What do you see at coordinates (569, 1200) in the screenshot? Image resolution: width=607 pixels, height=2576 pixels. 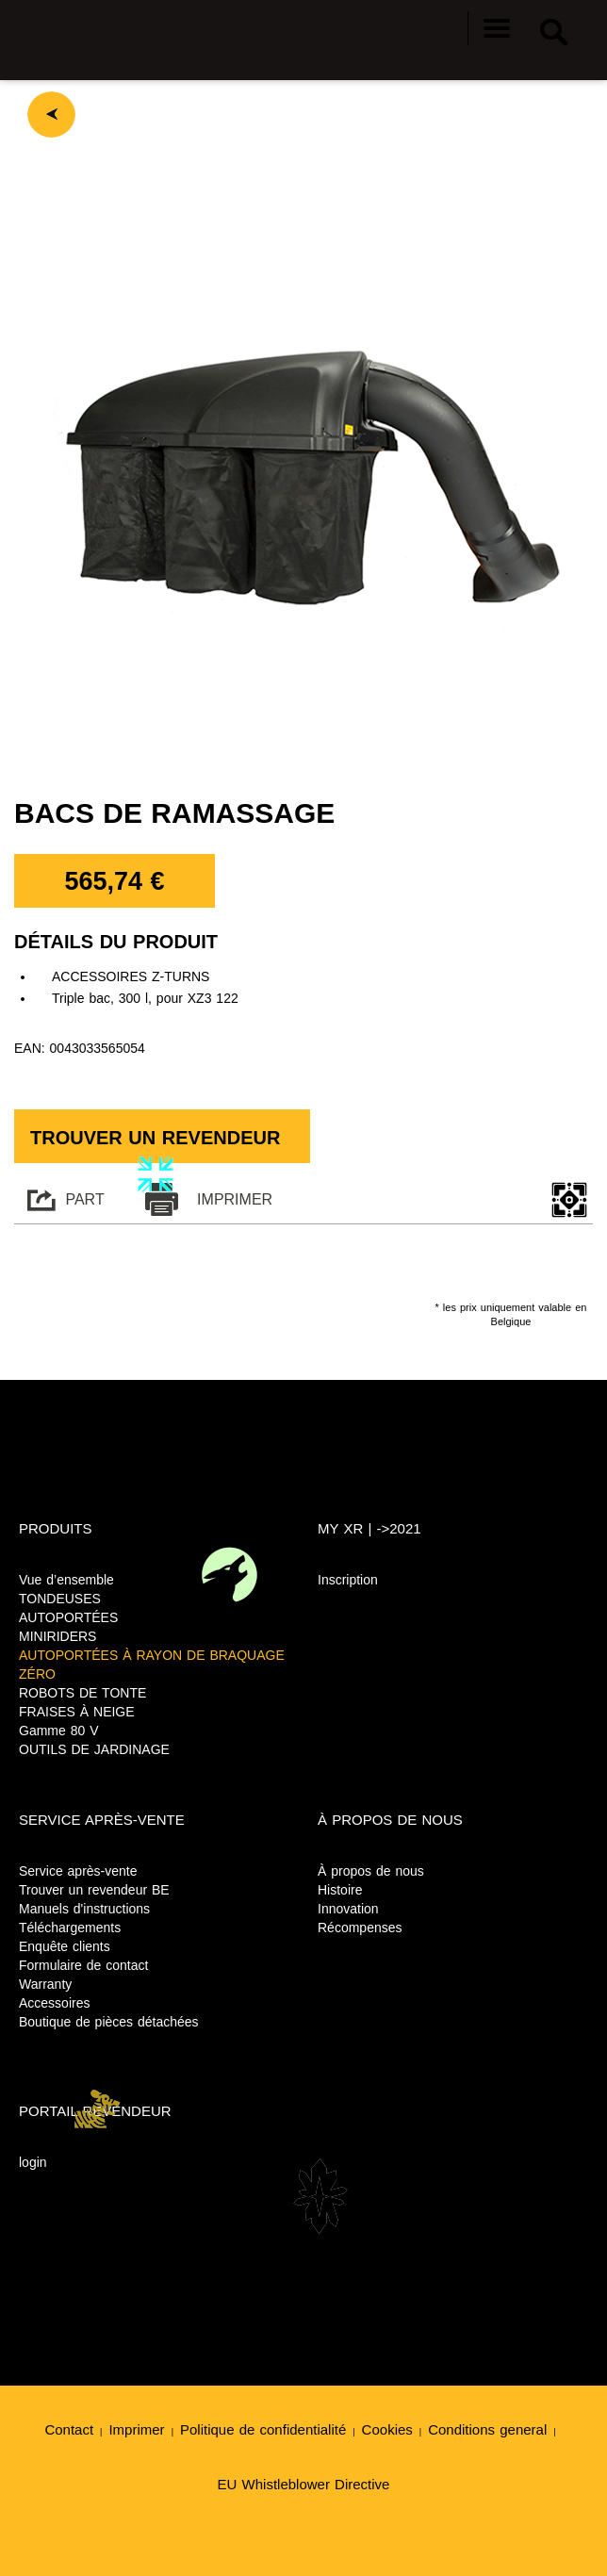 I see `center or align selected elements` at bounding box center [569, 1200].